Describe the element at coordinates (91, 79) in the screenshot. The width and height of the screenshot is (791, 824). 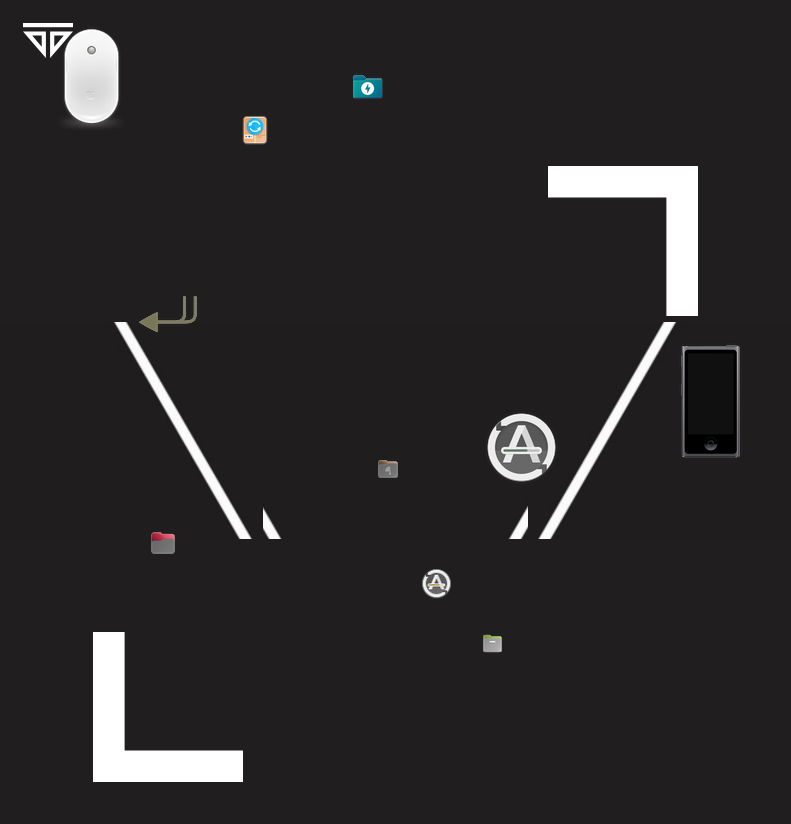
I see `connect a bluetooth mouse` at that location.